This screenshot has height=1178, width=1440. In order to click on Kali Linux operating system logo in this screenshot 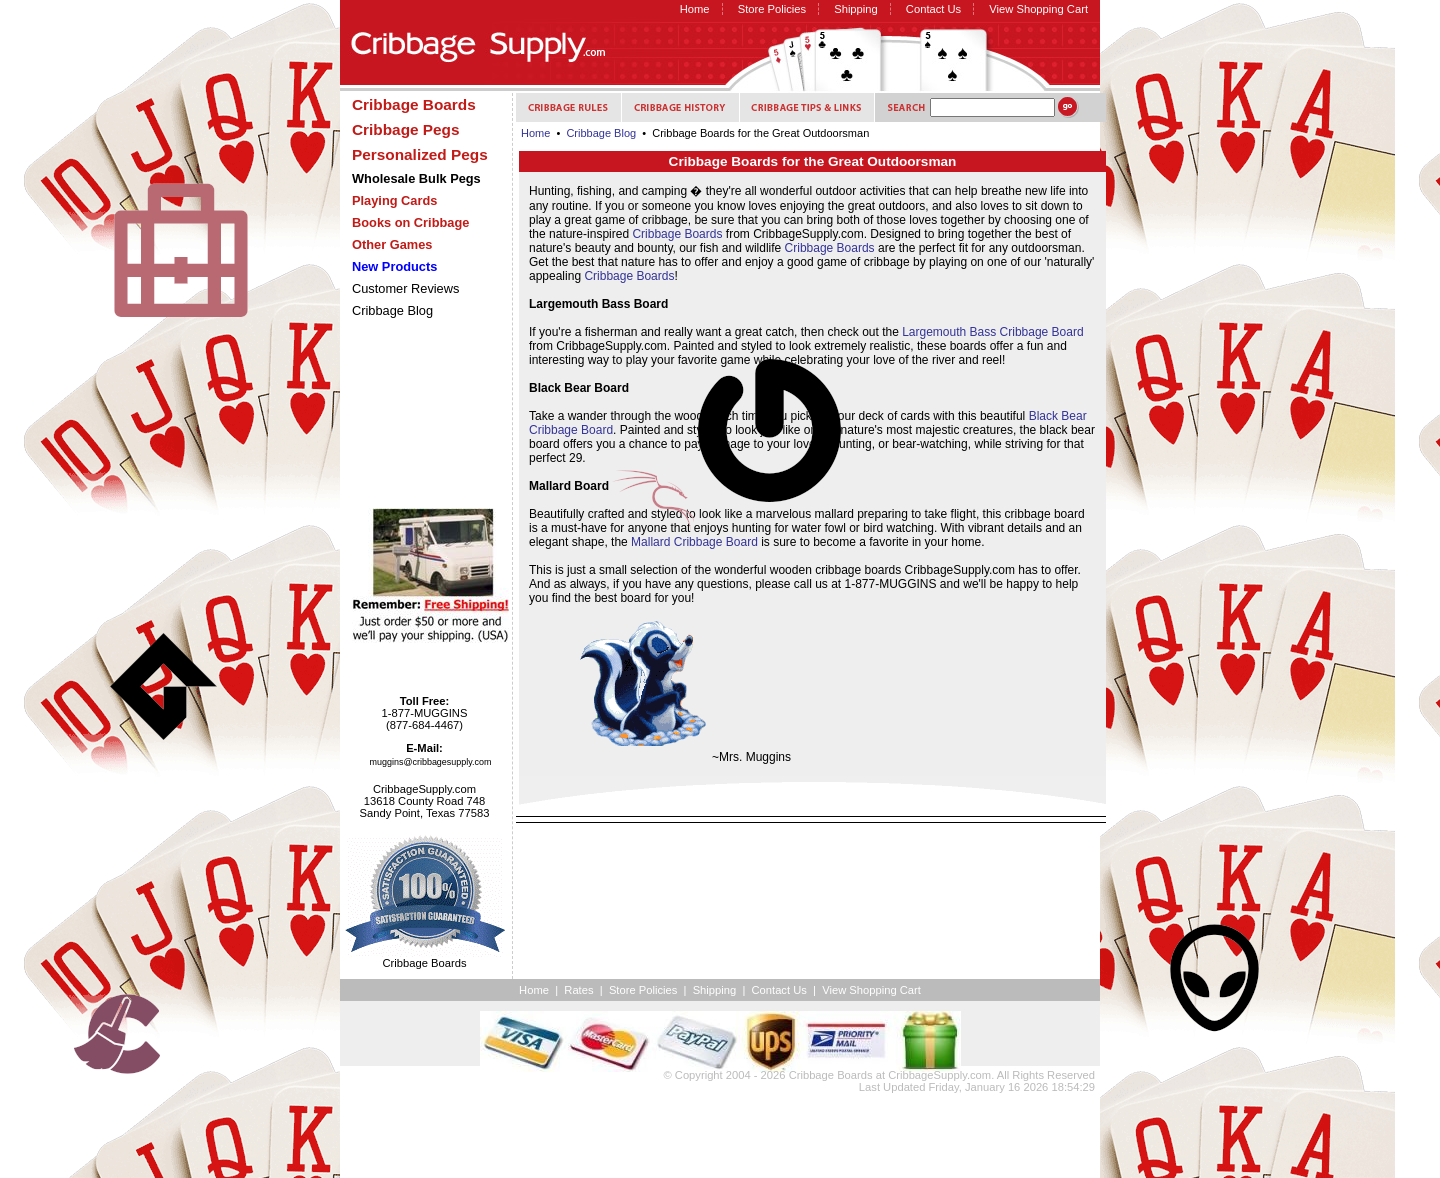, I will do `click(653, 501)`.